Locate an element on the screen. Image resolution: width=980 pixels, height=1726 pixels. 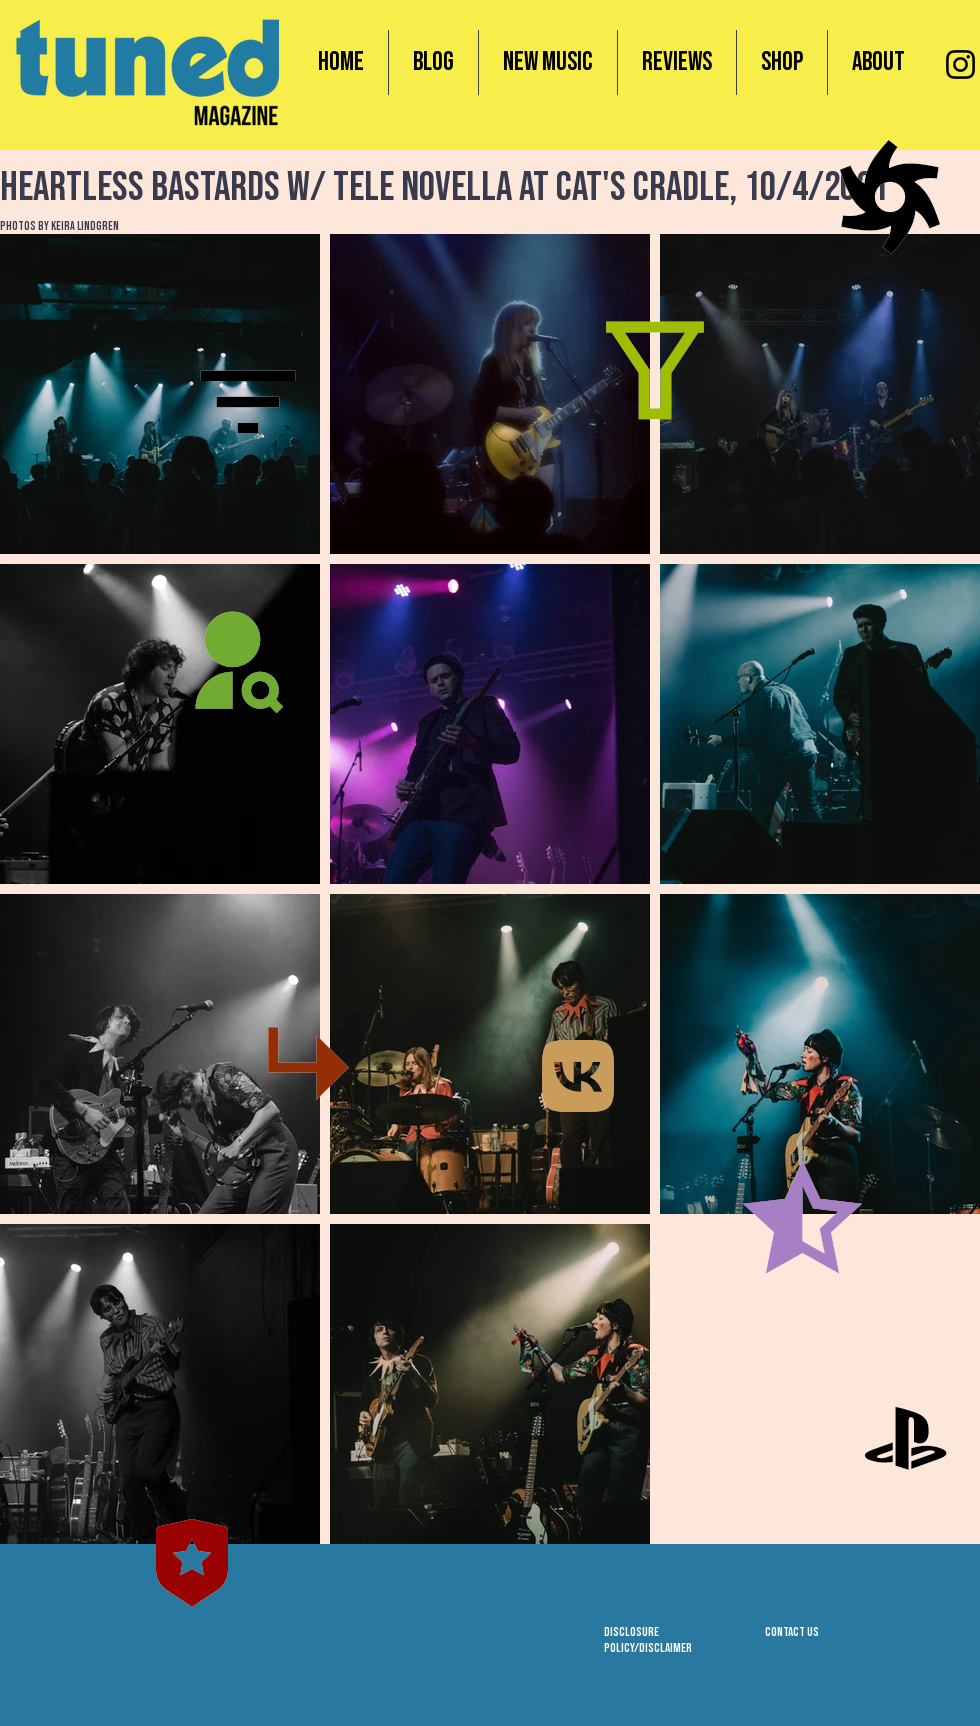
launch octane render application is located at coordinates (890, 197).